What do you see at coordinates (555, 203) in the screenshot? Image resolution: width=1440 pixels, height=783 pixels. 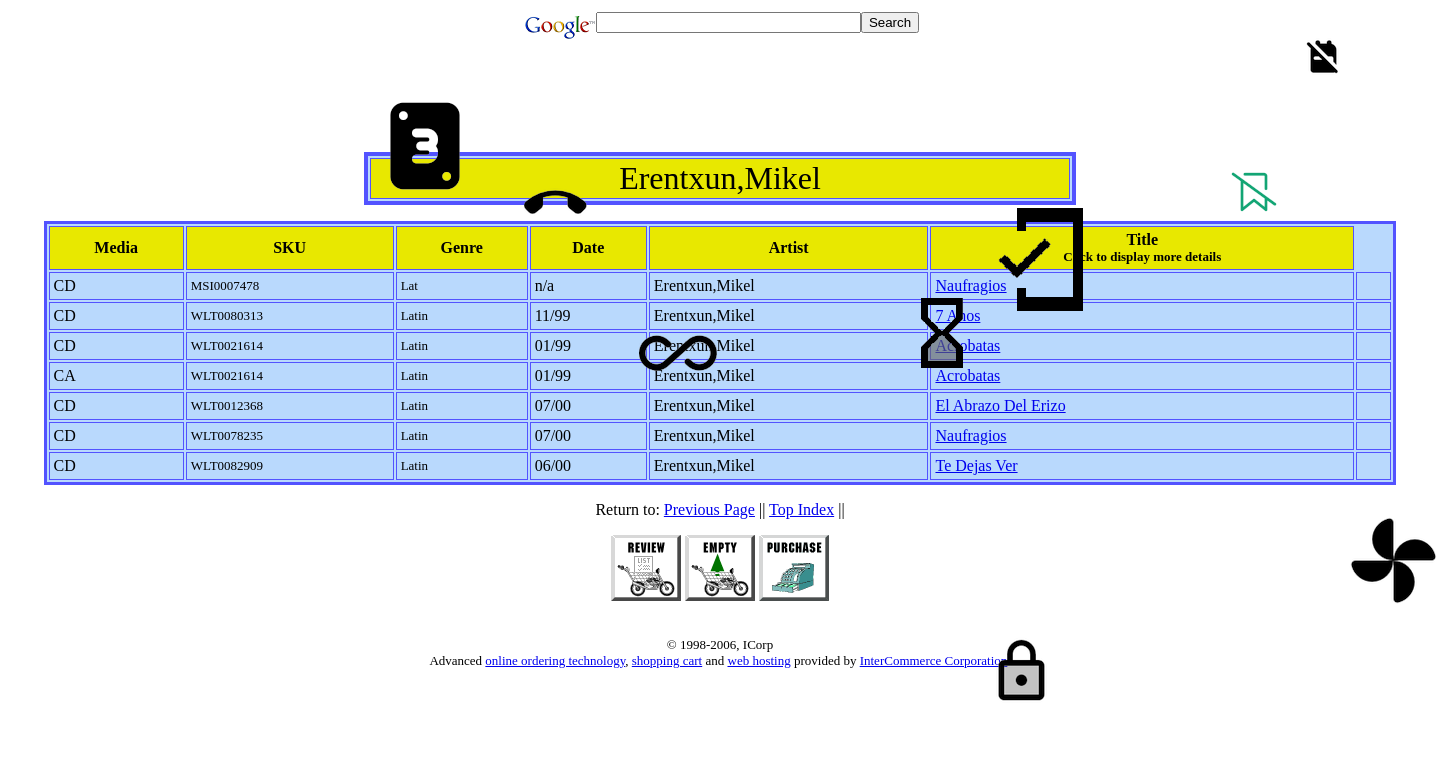 I see `end the current phone call` at bounding box center [555, 203].